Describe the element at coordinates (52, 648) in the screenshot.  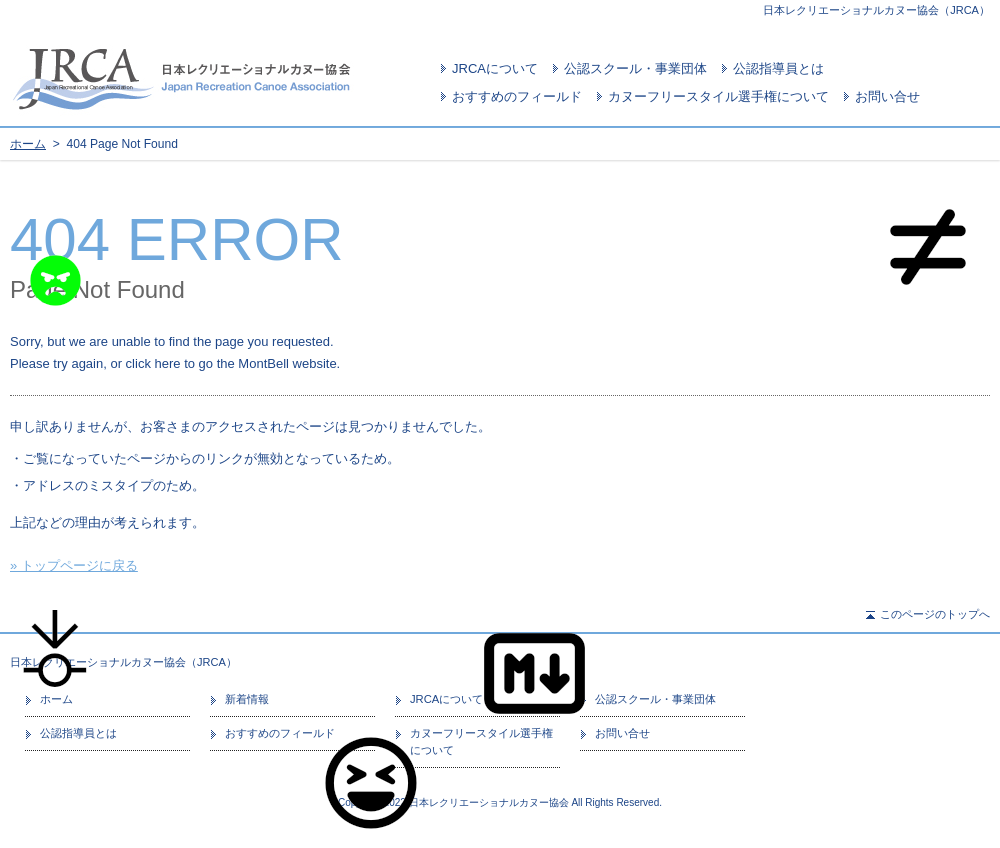
I see `pull changes from a remote repository` at that location.